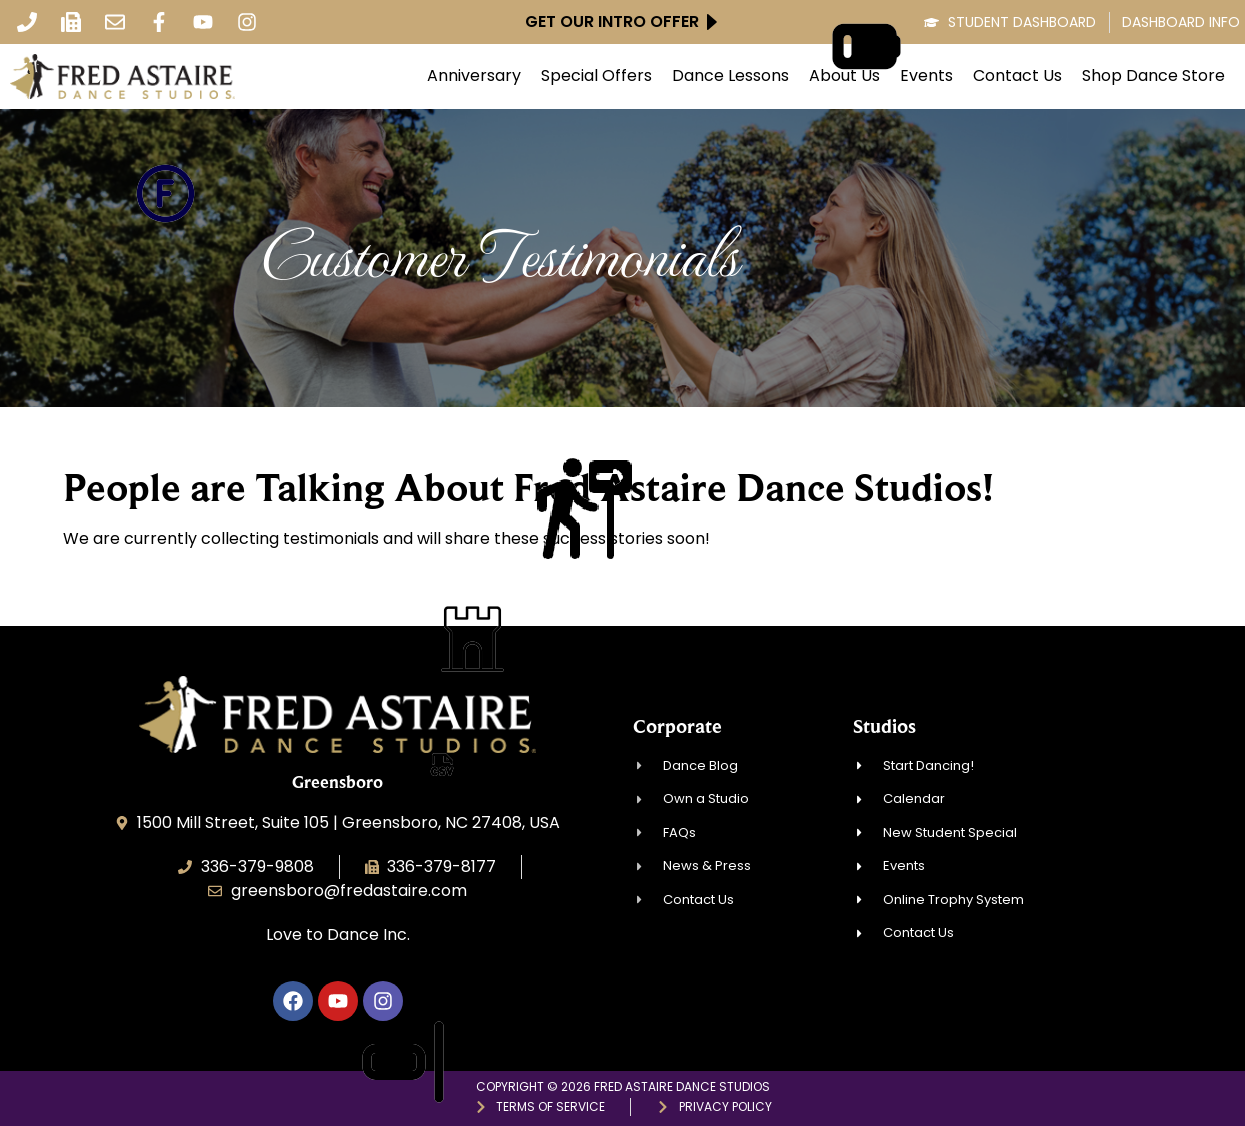  Describe the element at coordinates (866, 46) in the screenshot. I see `indicates low battery level` at that location.